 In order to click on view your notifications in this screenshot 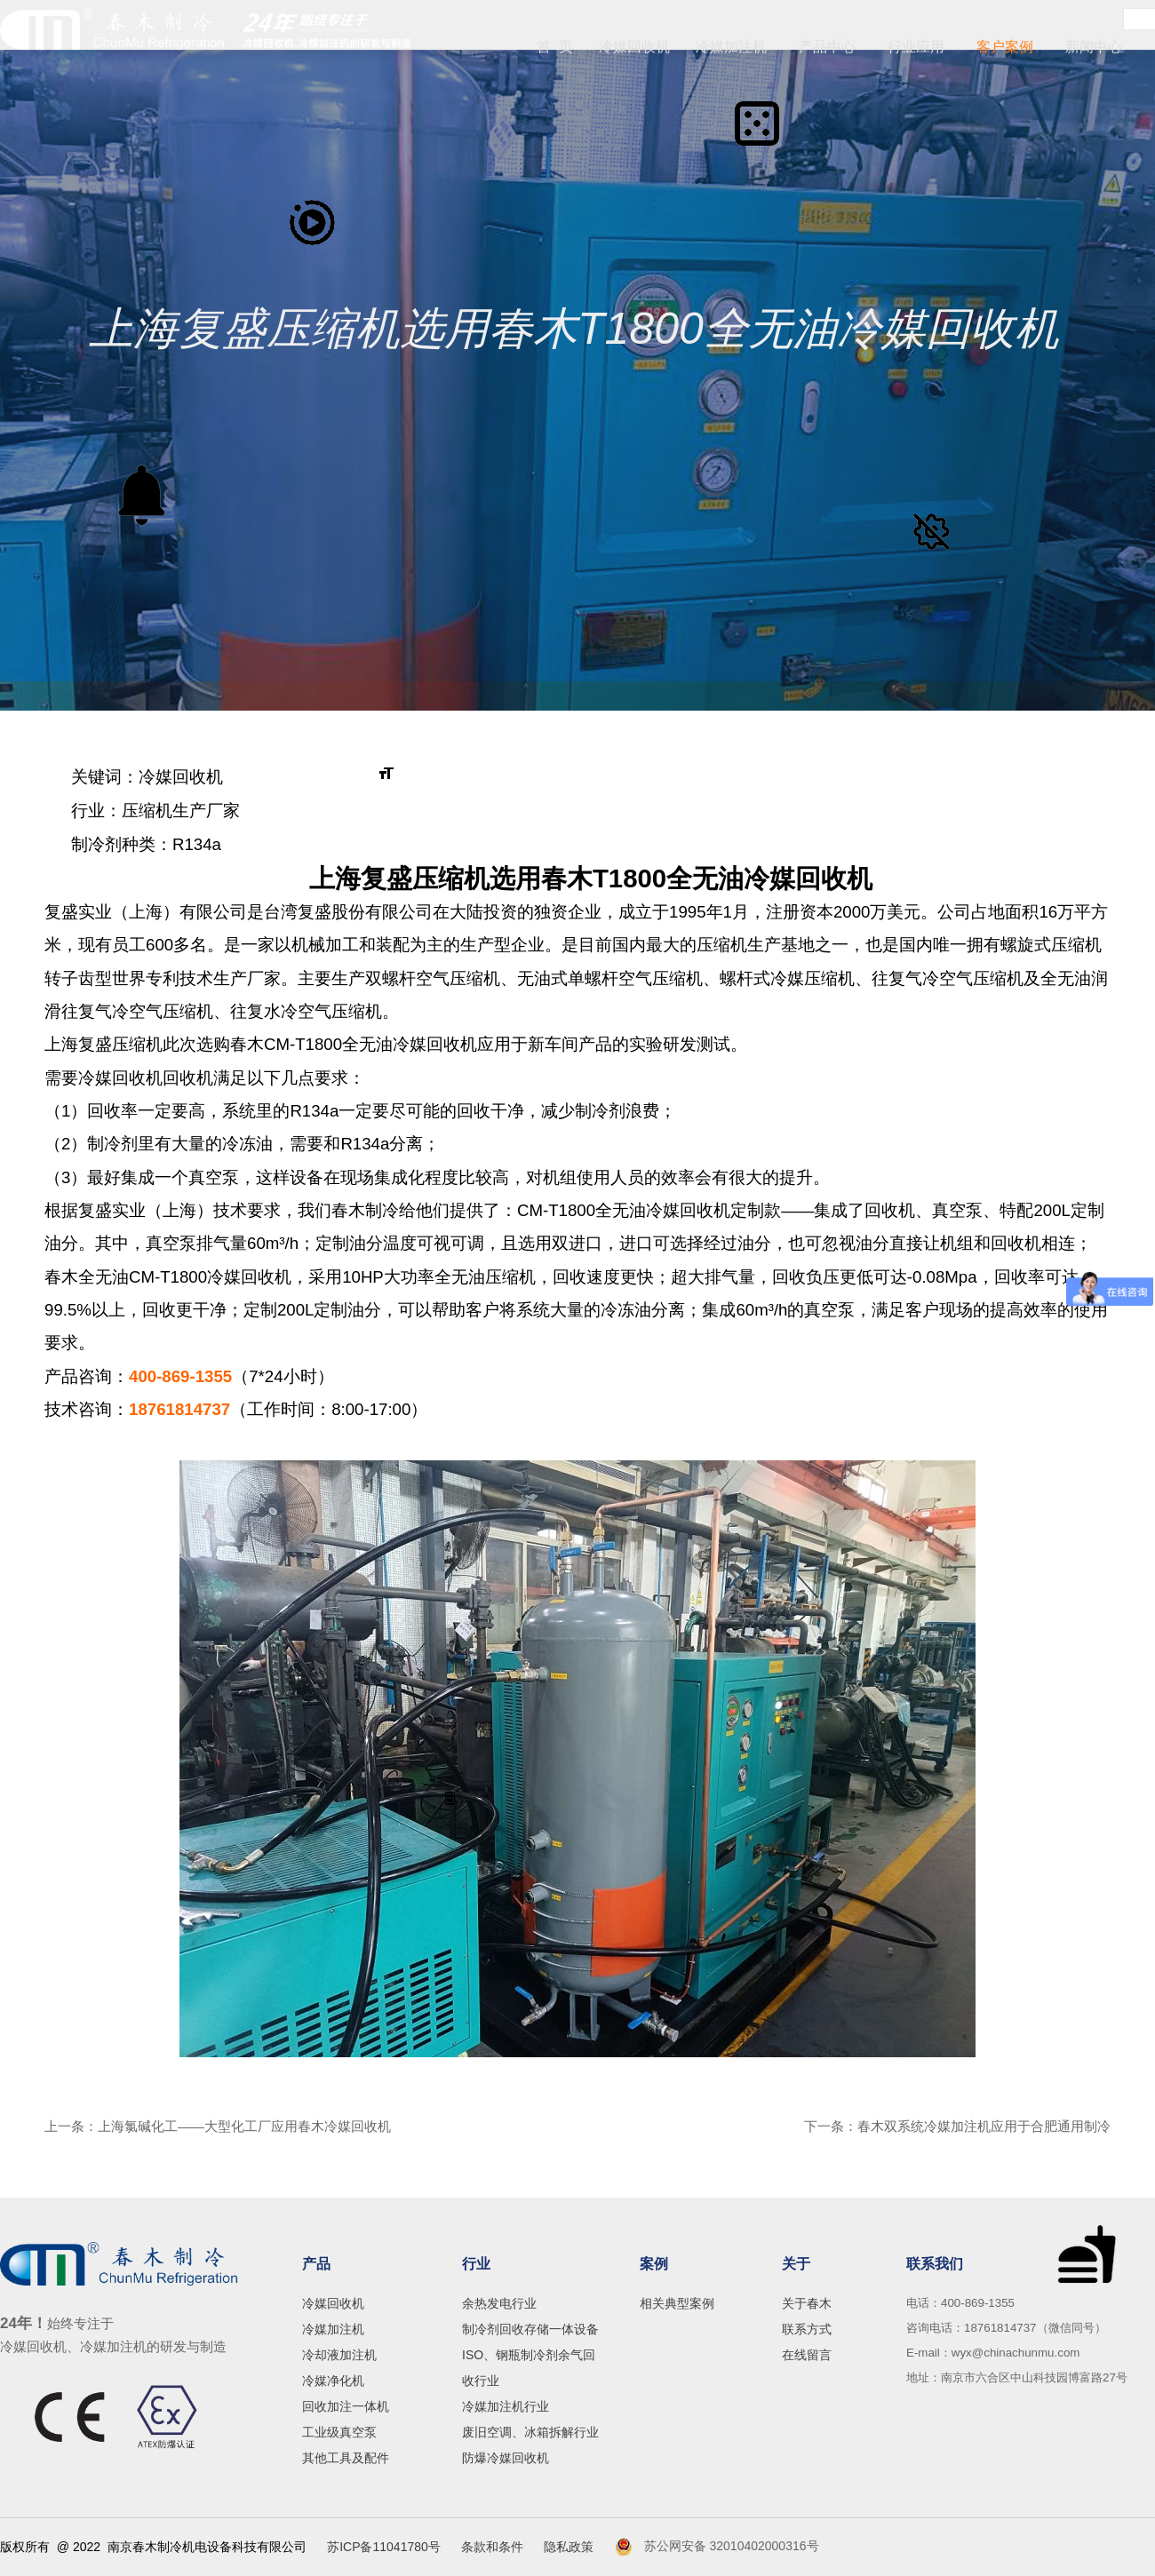, I will do `click(141, 494)`.